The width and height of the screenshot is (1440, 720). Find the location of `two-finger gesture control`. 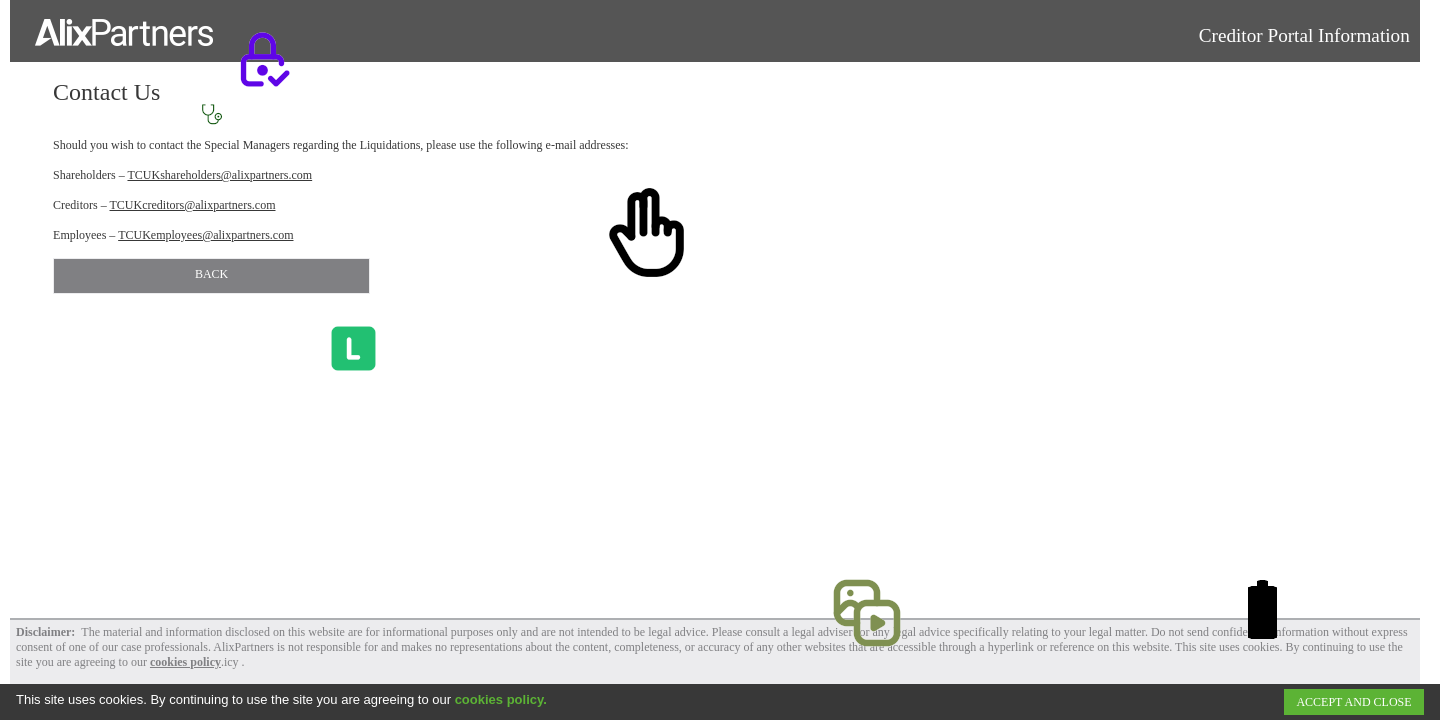

two-finger gesture control is located at coordinates (647, 232).